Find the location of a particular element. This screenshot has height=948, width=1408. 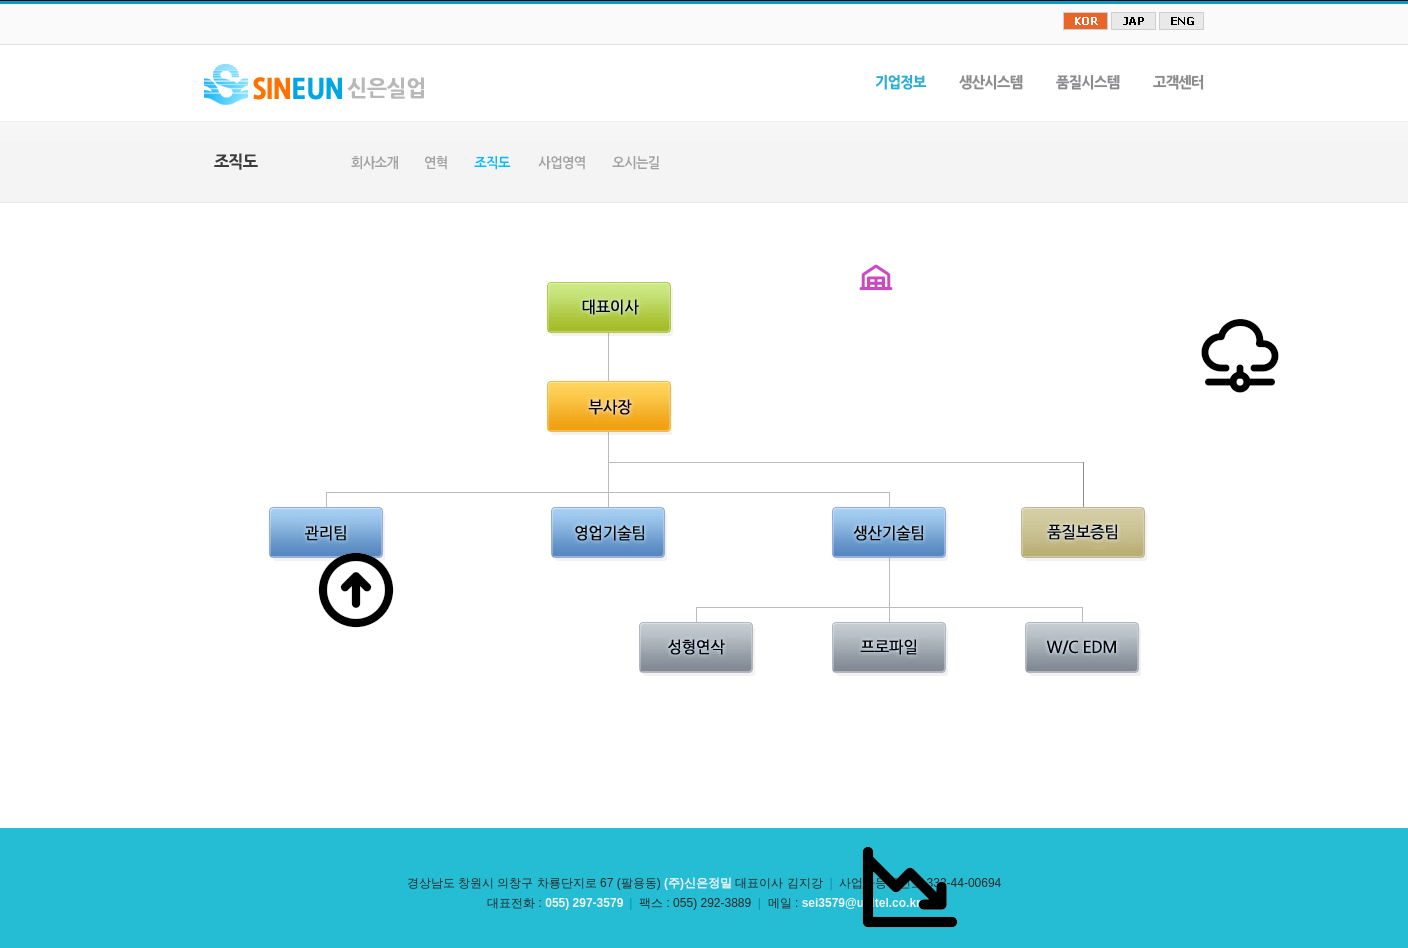

upload a file or content is located at coordinates (356, 590).